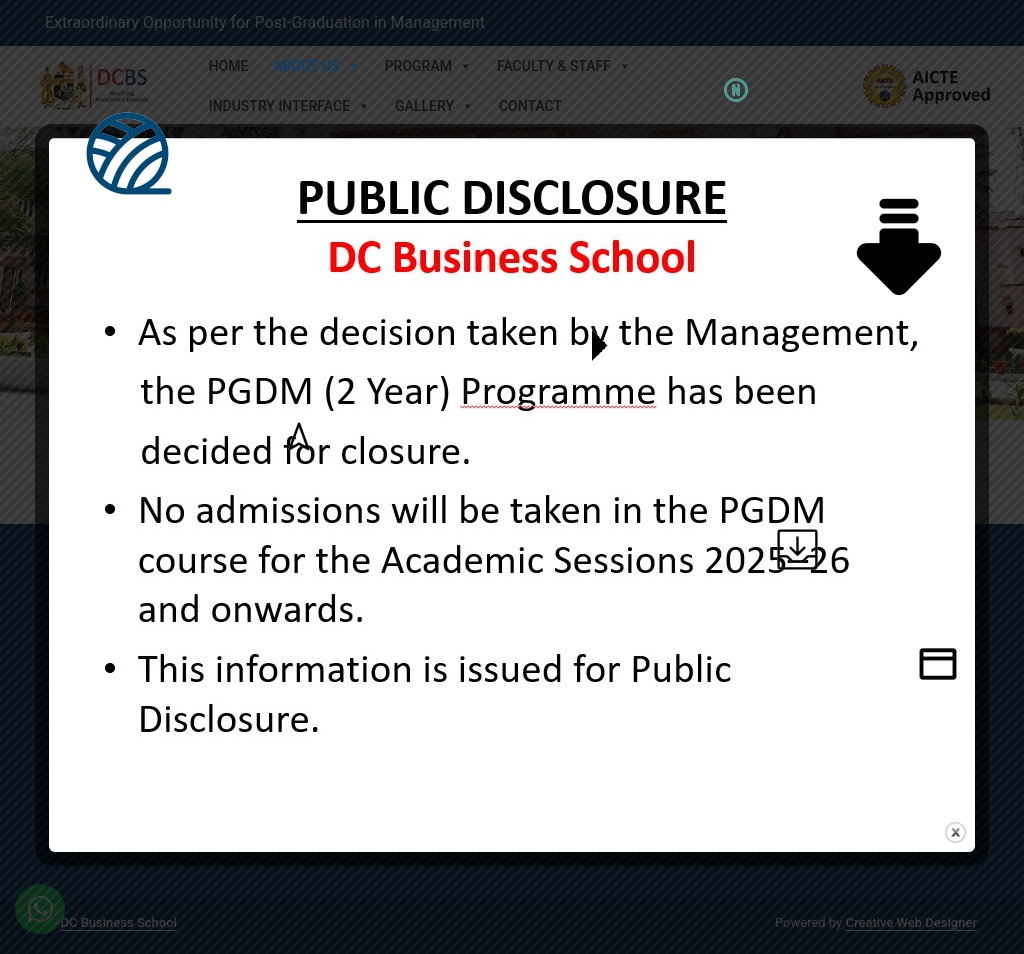 The height and width of the screenshot is (954, 1024). What do you see at coordinates (797, 549) in the screenshot?
I see `download file to inbox or tray` at bounding box center [797, 549].